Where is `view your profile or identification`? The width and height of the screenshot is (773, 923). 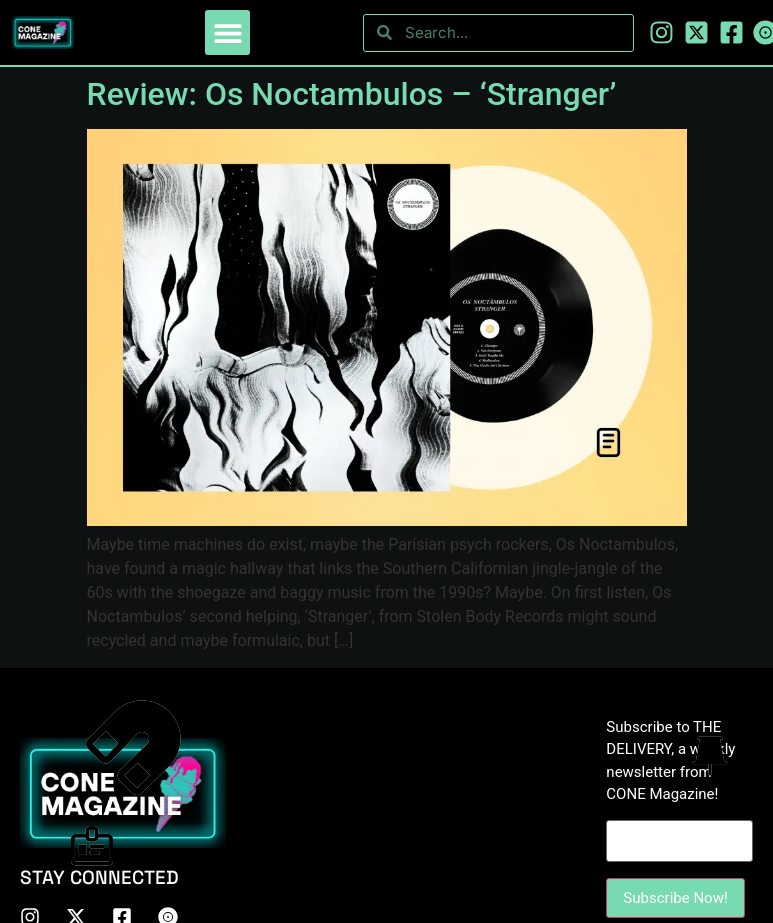 view your profile or identification is located at coordinates (92, 847).